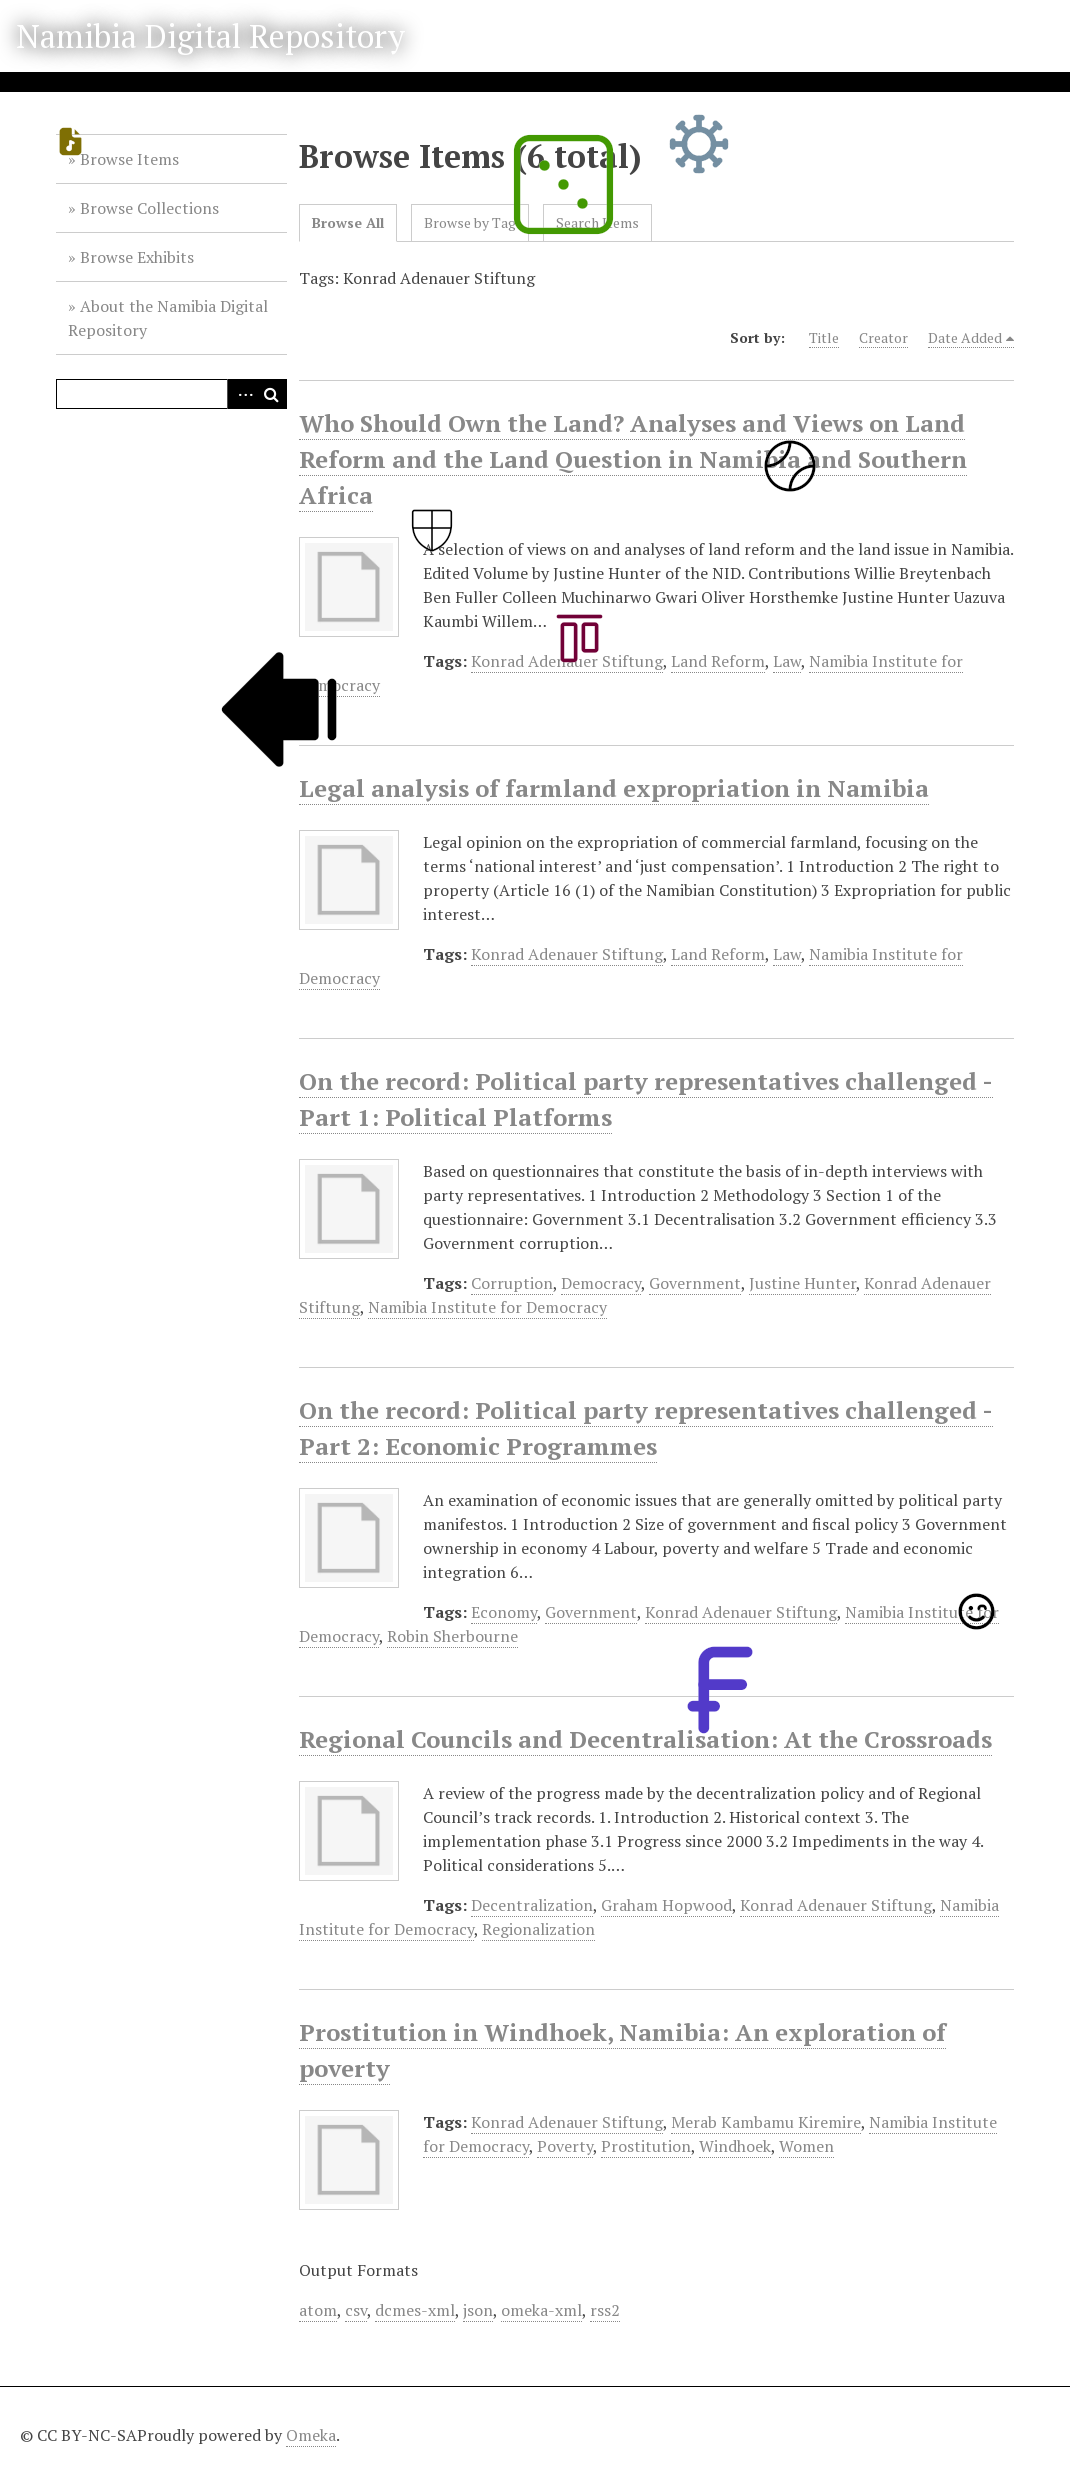 The height and width of the screenshot is (2491, 1070). I want to click on view security or protection settings, so click(432, 528).